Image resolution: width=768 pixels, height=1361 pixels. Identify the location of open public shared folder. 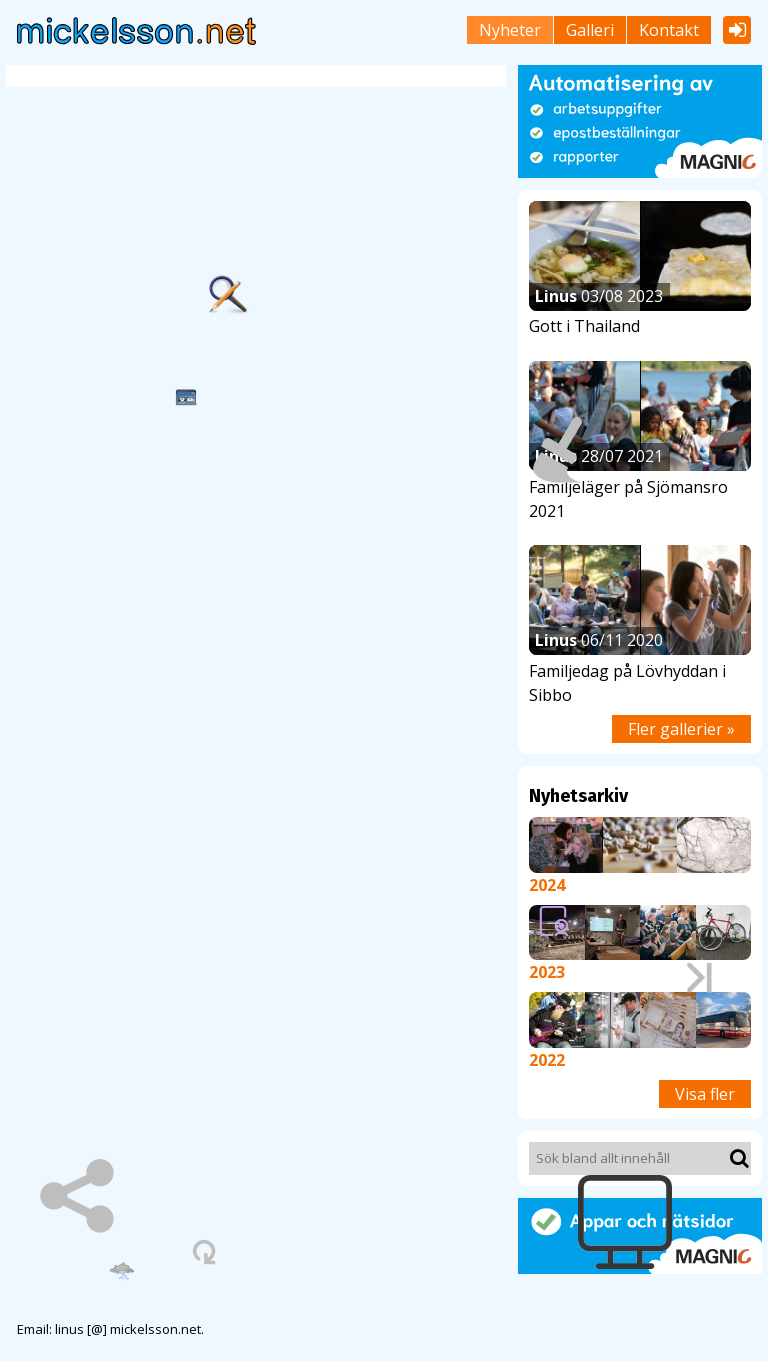
(77, 1196).